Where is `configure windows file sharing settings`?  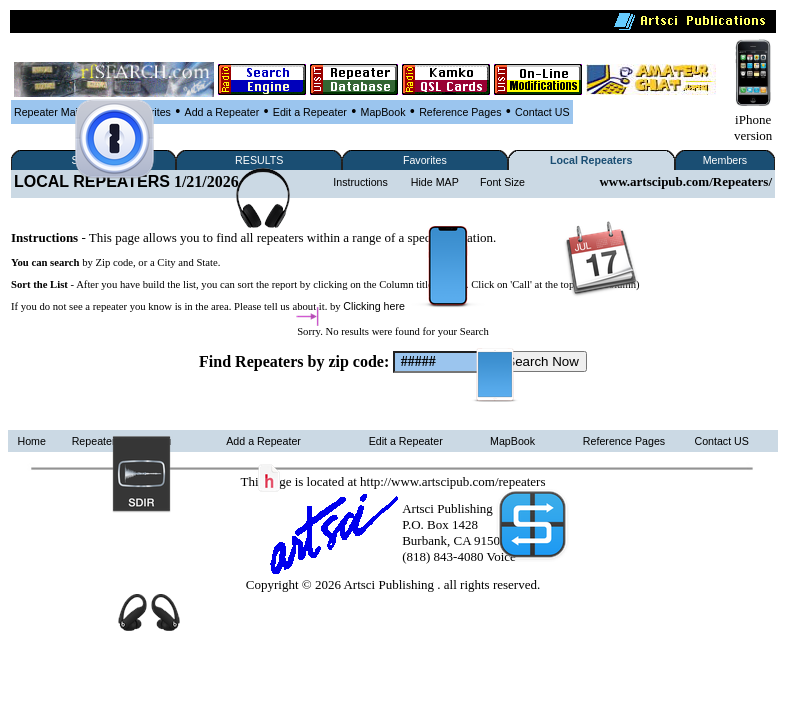
configure windows file sharing settings is located at coordinates (532, 525).